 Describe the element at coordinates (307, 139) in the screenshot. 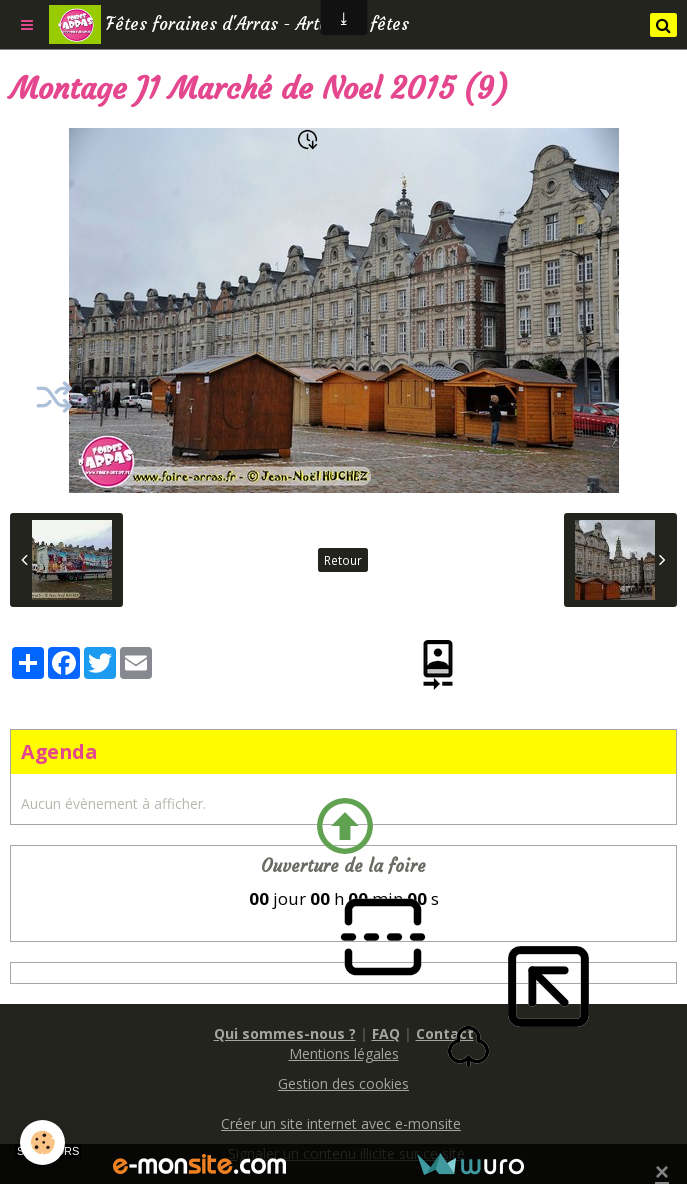

I see `download history or past activity` at that location.